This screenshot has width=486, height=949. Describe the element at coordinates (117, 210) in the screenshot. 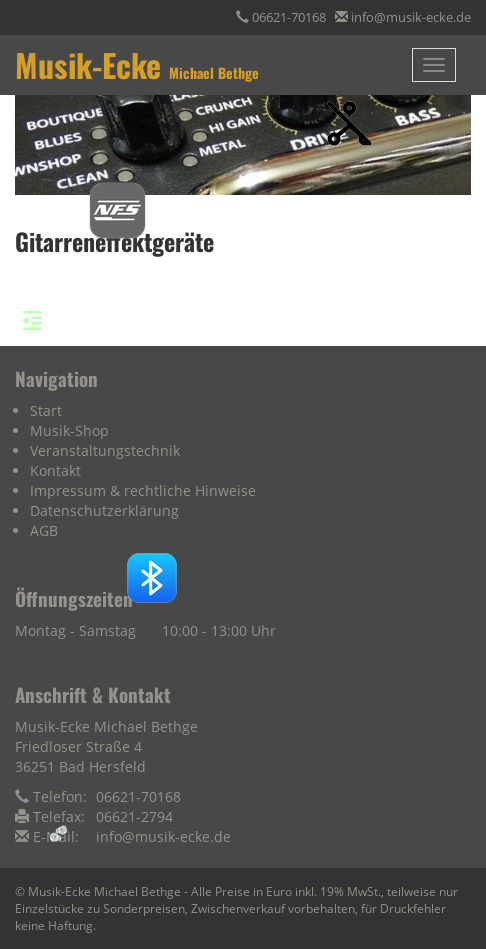

I see `launch need for speed underground 2 game` at that location.